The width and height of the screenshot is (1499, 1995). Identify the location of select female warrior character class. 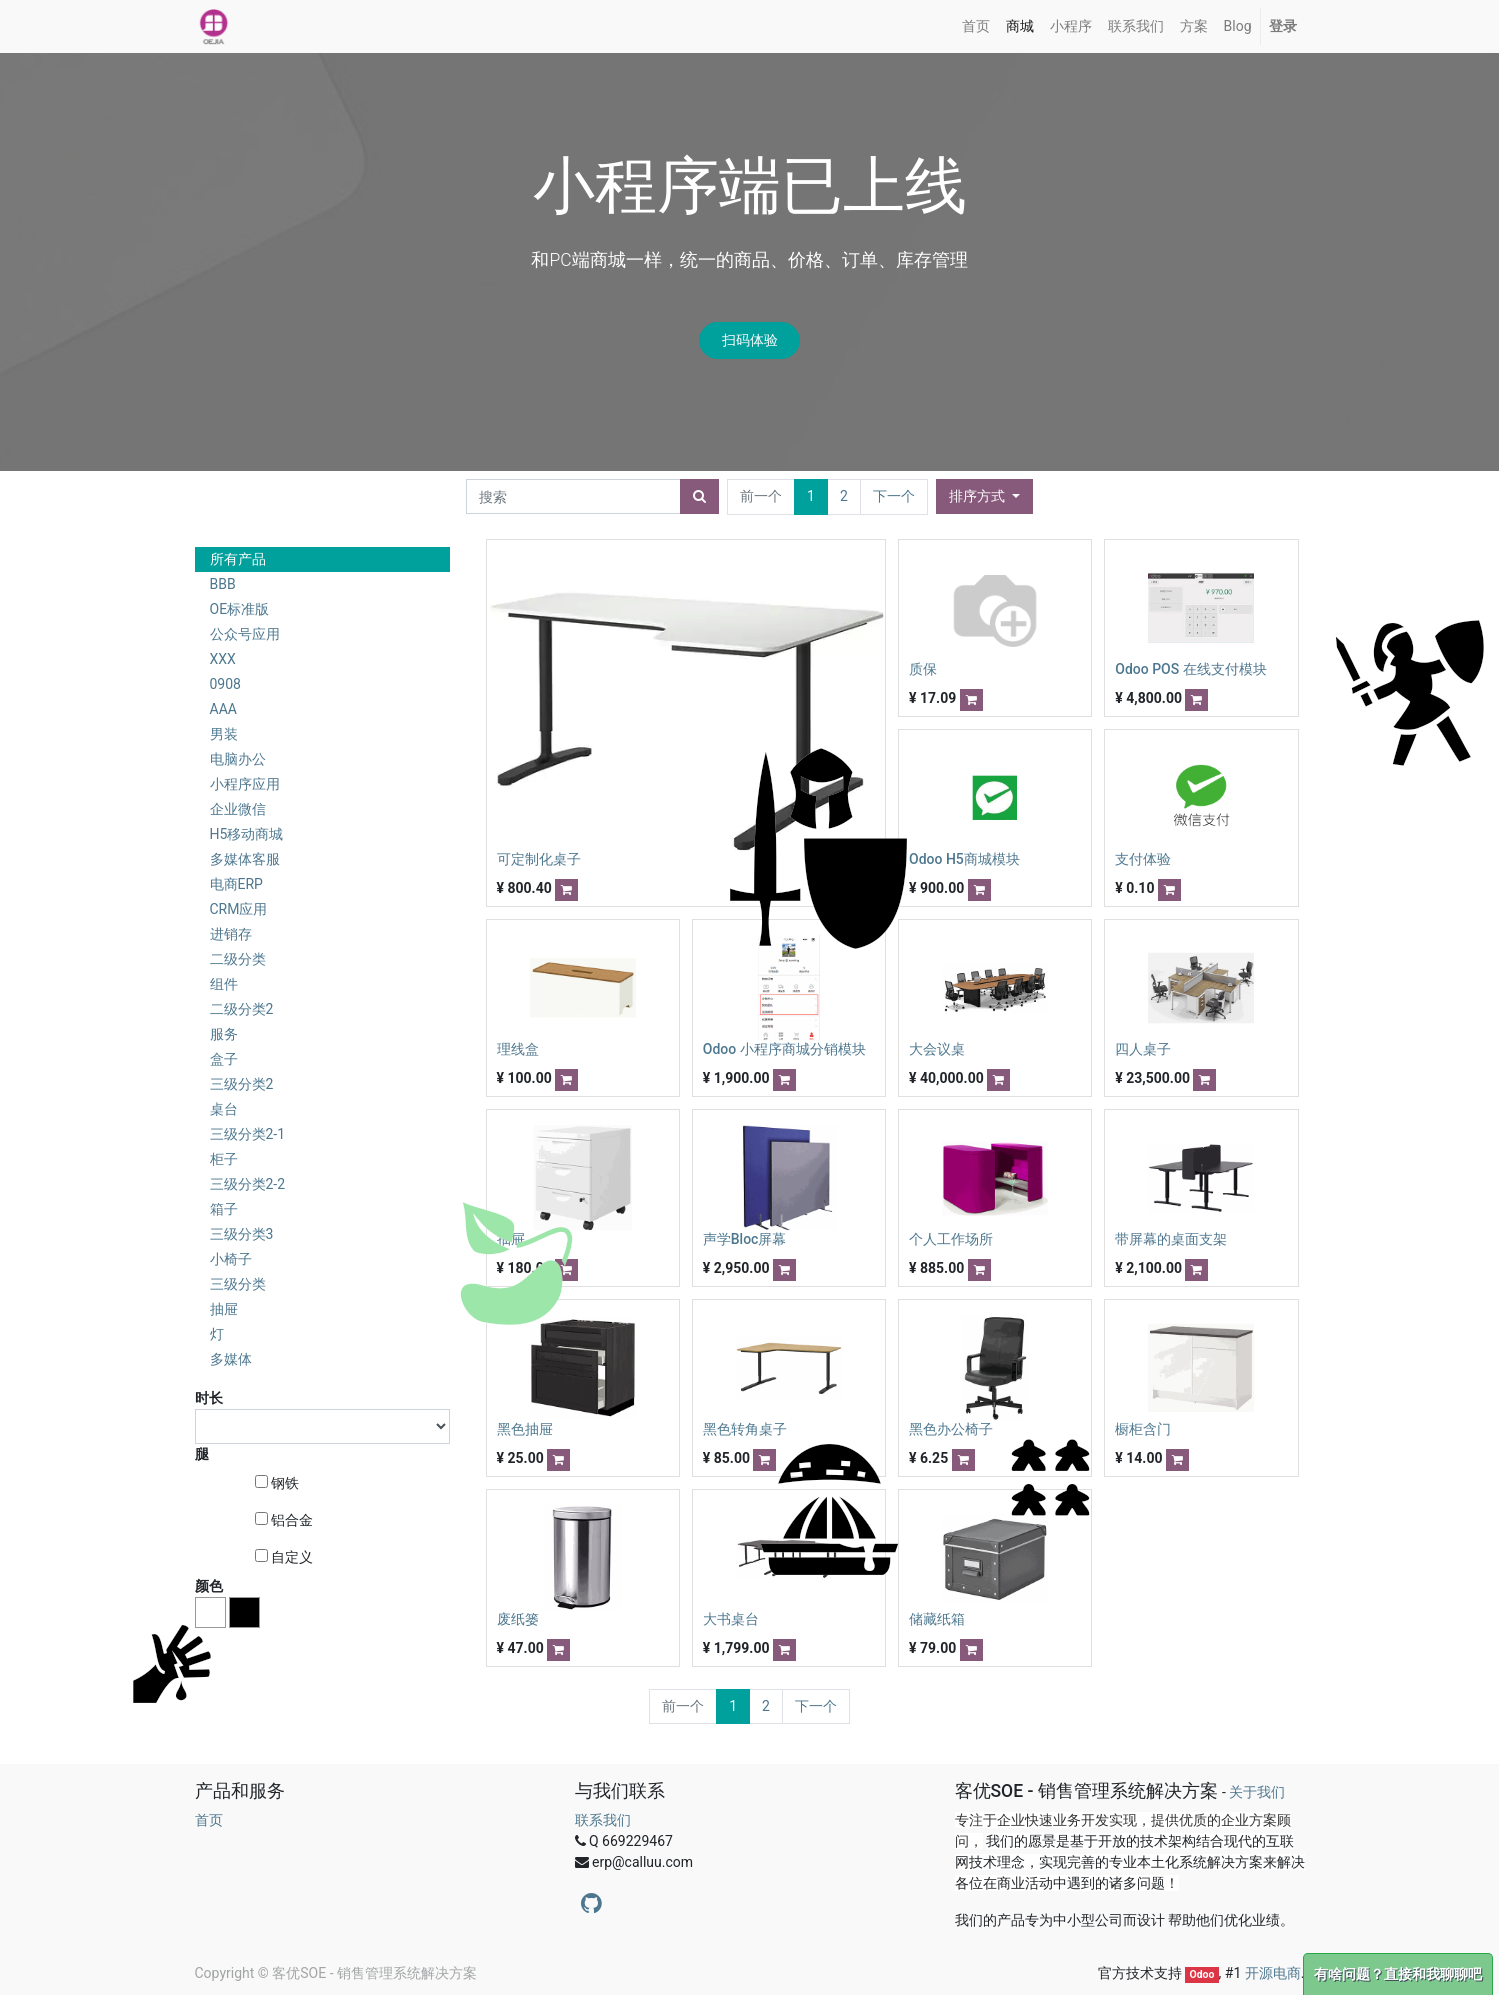
(1412, 690).